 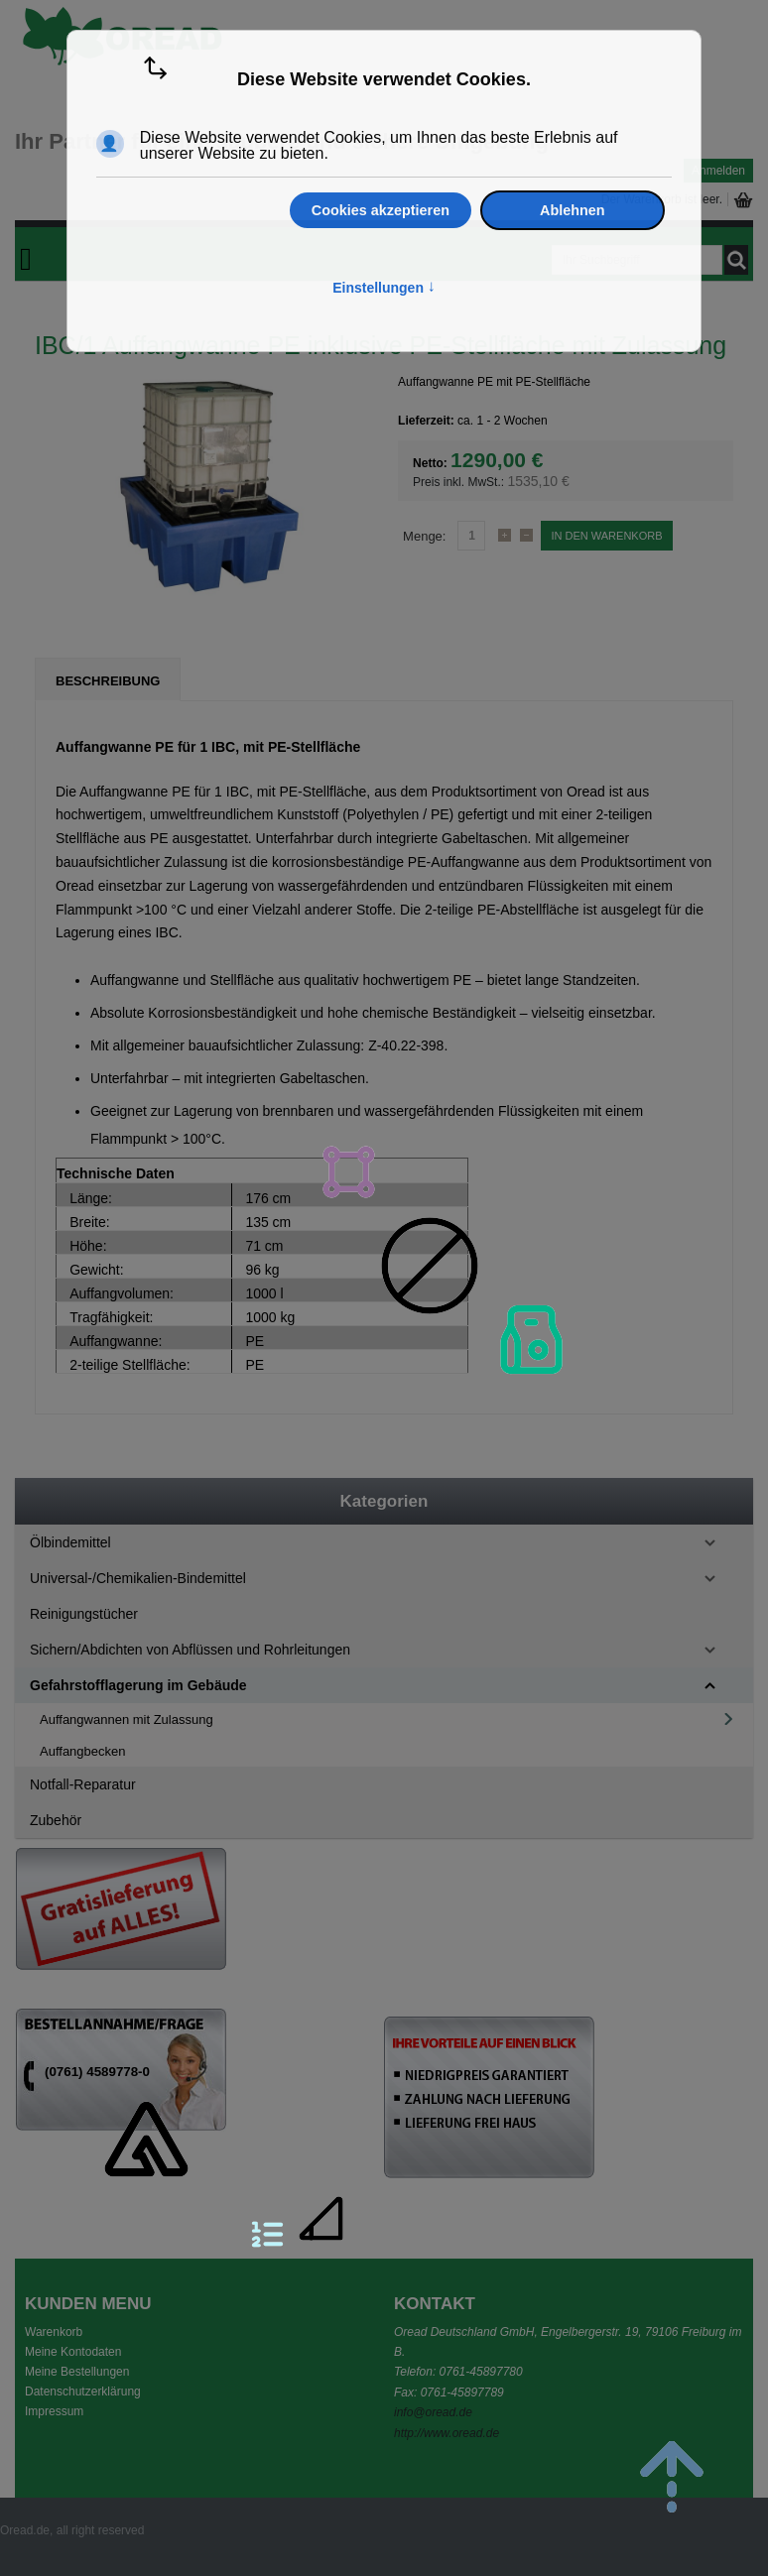 I want to click on indicates weak cellular signal strength (2 bars), so click(x=320, y=2218).